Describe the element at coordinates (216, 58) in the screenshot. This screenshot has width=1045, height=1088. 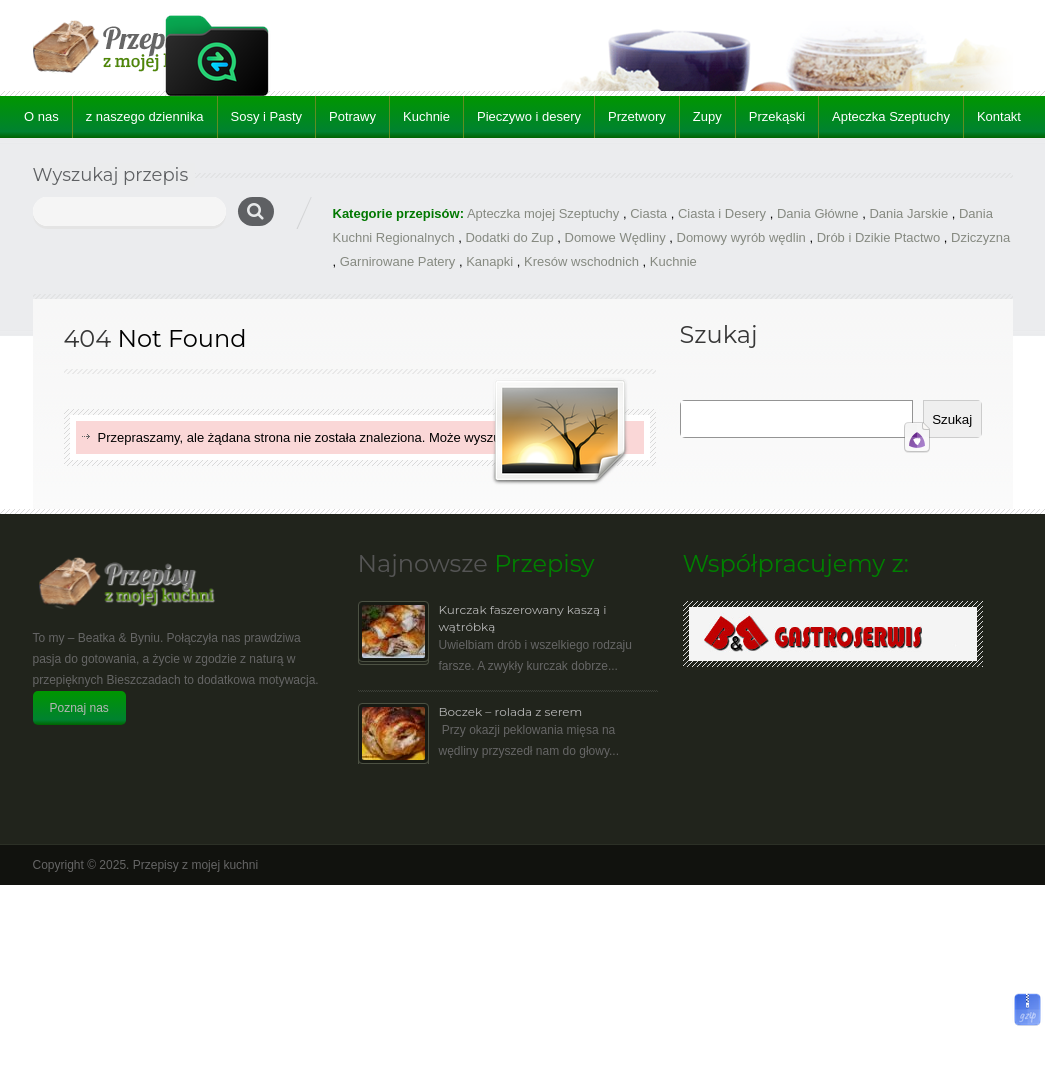
I see `open wondershare wutsapper application folder` at that location.